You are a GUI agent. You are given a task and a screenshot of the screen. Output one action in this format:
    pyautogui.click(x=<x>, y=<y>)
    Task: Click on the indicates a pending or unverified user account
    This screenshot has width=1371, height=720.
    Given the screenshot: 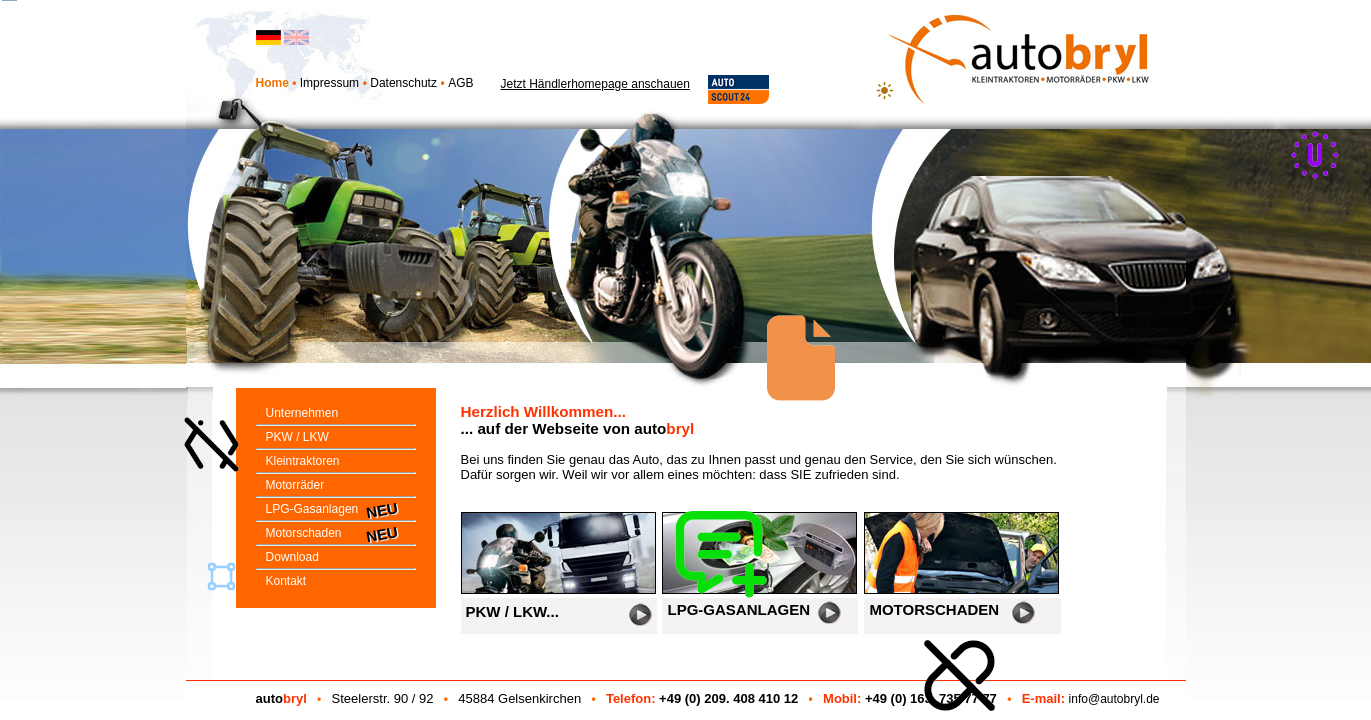 What is the action you would take?
    pyautogui.click(x=1315, y=155)
    